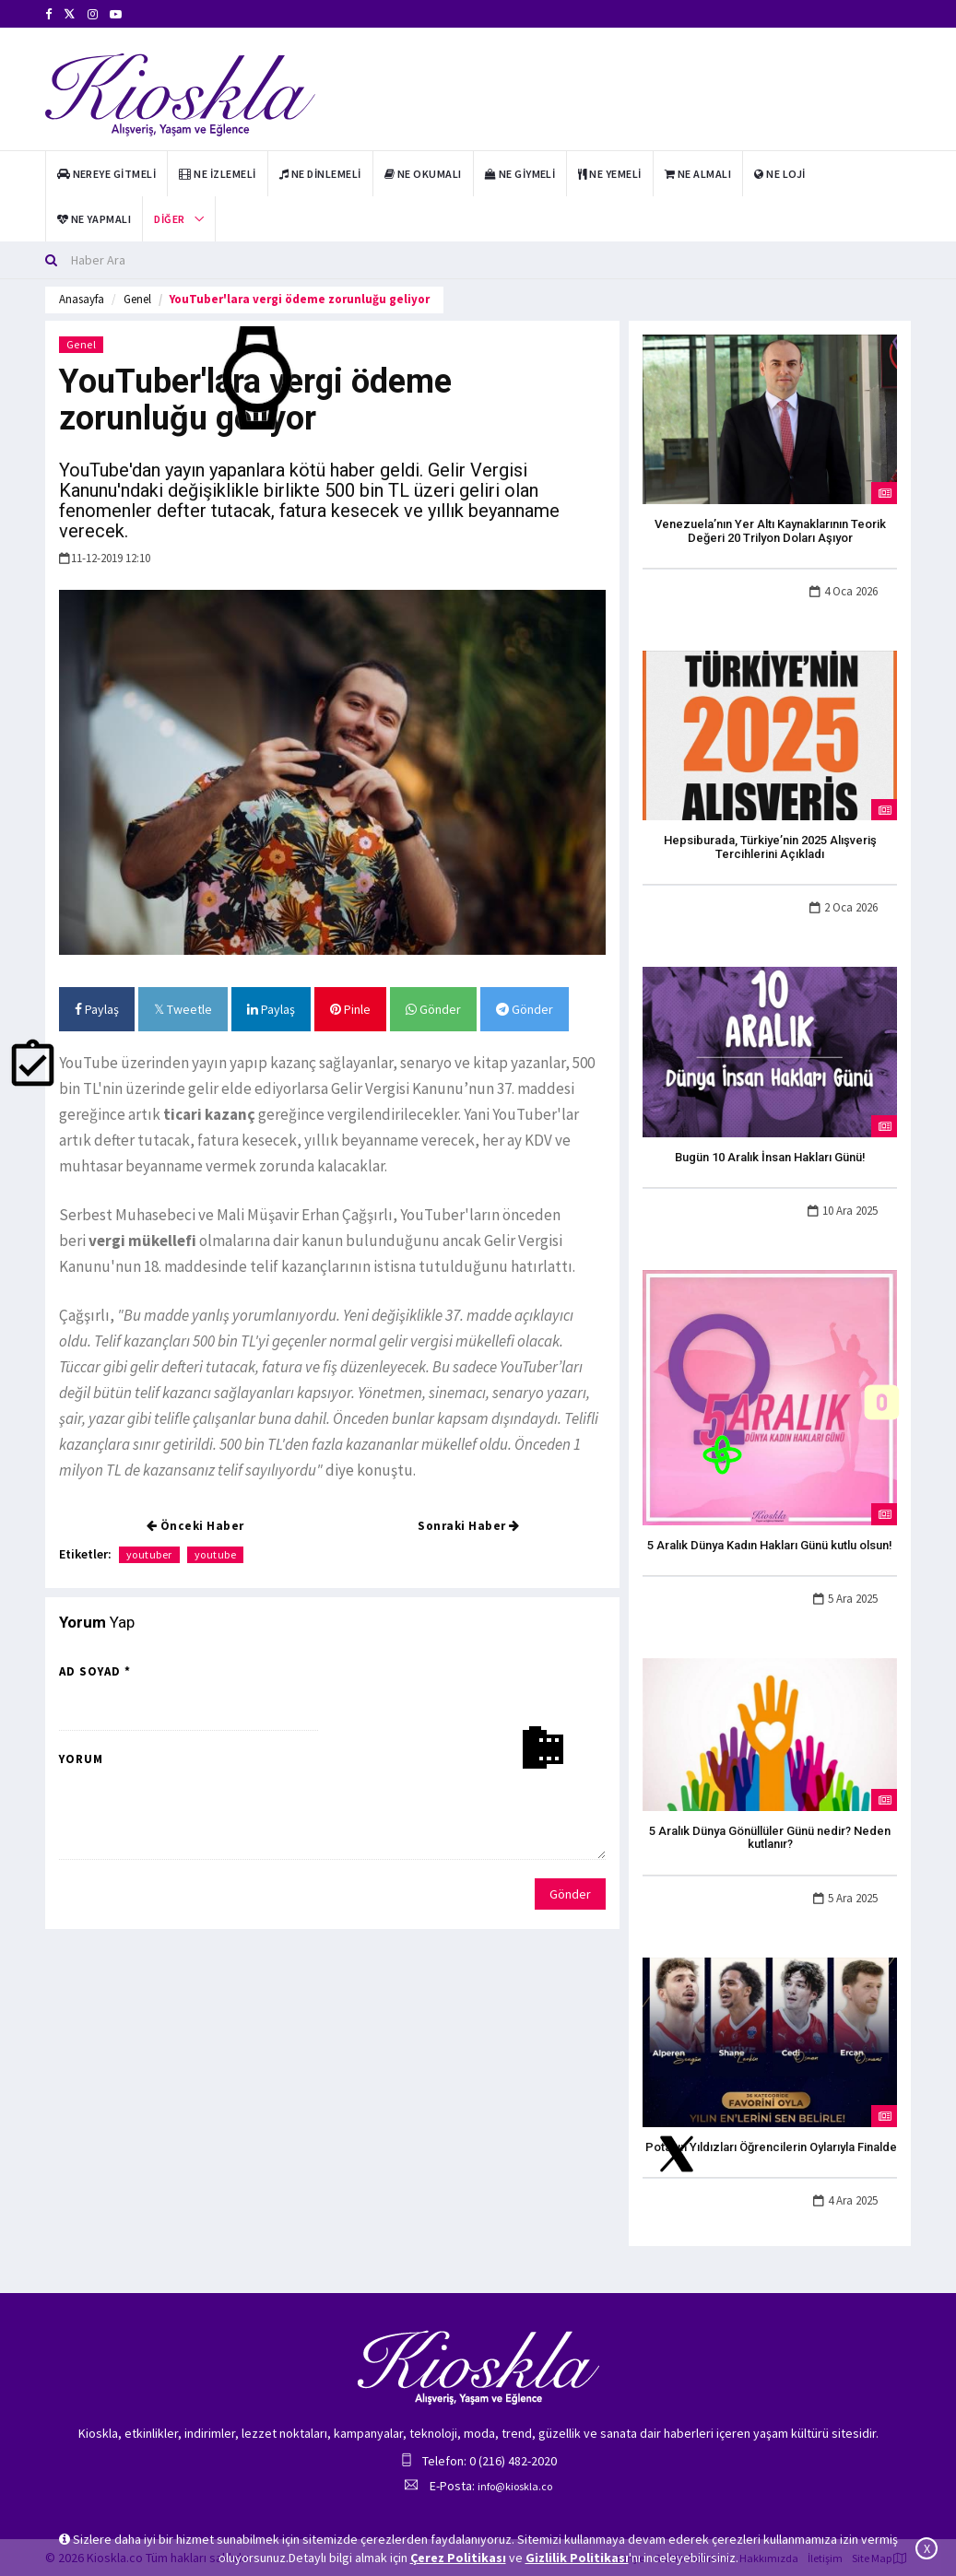 This screenshot has width=956, height=2576. What do you see at coordinates (32, 1065) in the screenshot?
I see `task completed successfully` at bounding box center [32, 1065].